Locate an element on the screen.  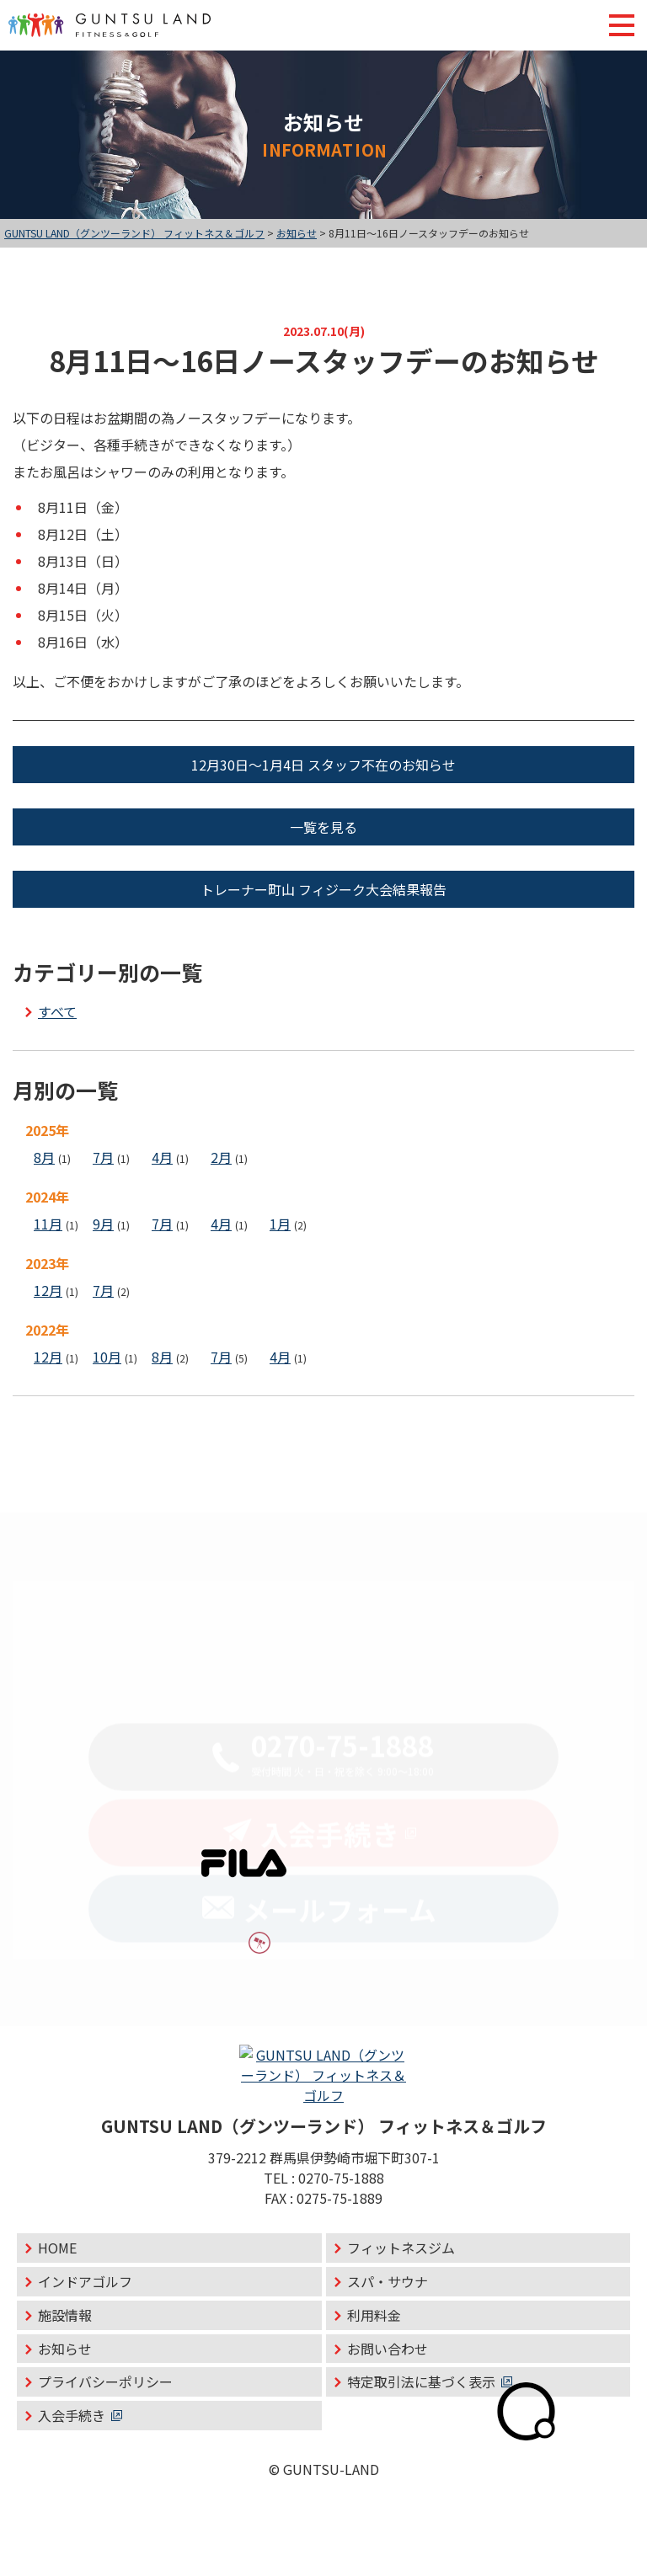
oxygen brand logo is located at coordinates (526, 2411).